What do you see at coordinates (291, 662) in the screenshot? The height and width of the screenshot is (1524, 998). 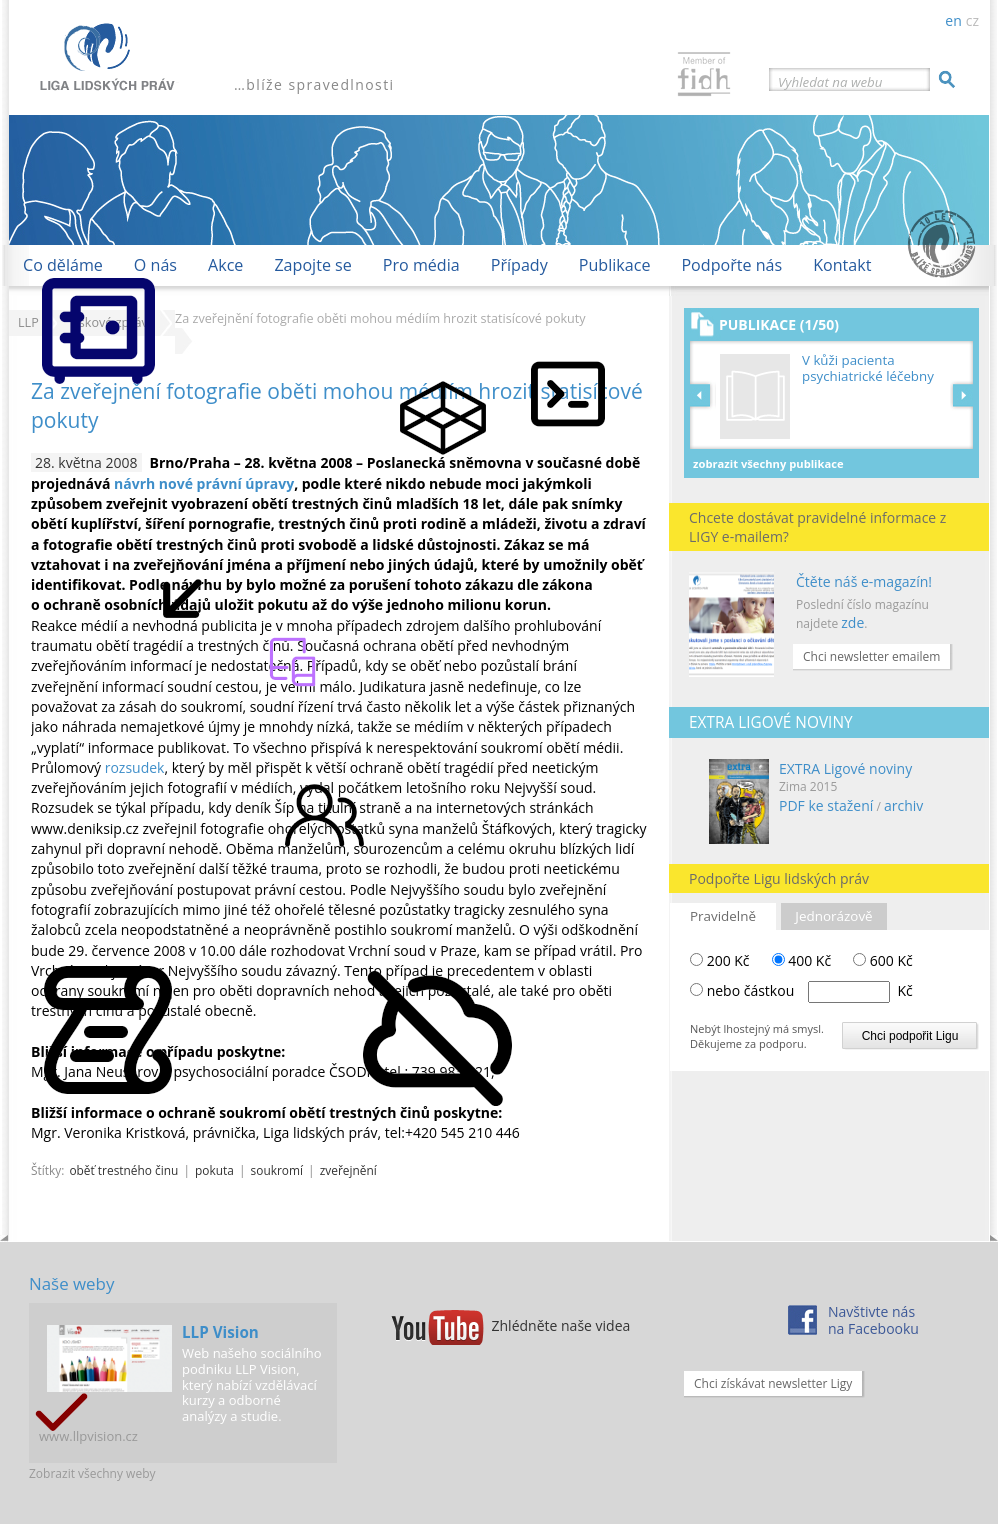 I see `clone or duplicate a repository` at bounding box center [291, 662].